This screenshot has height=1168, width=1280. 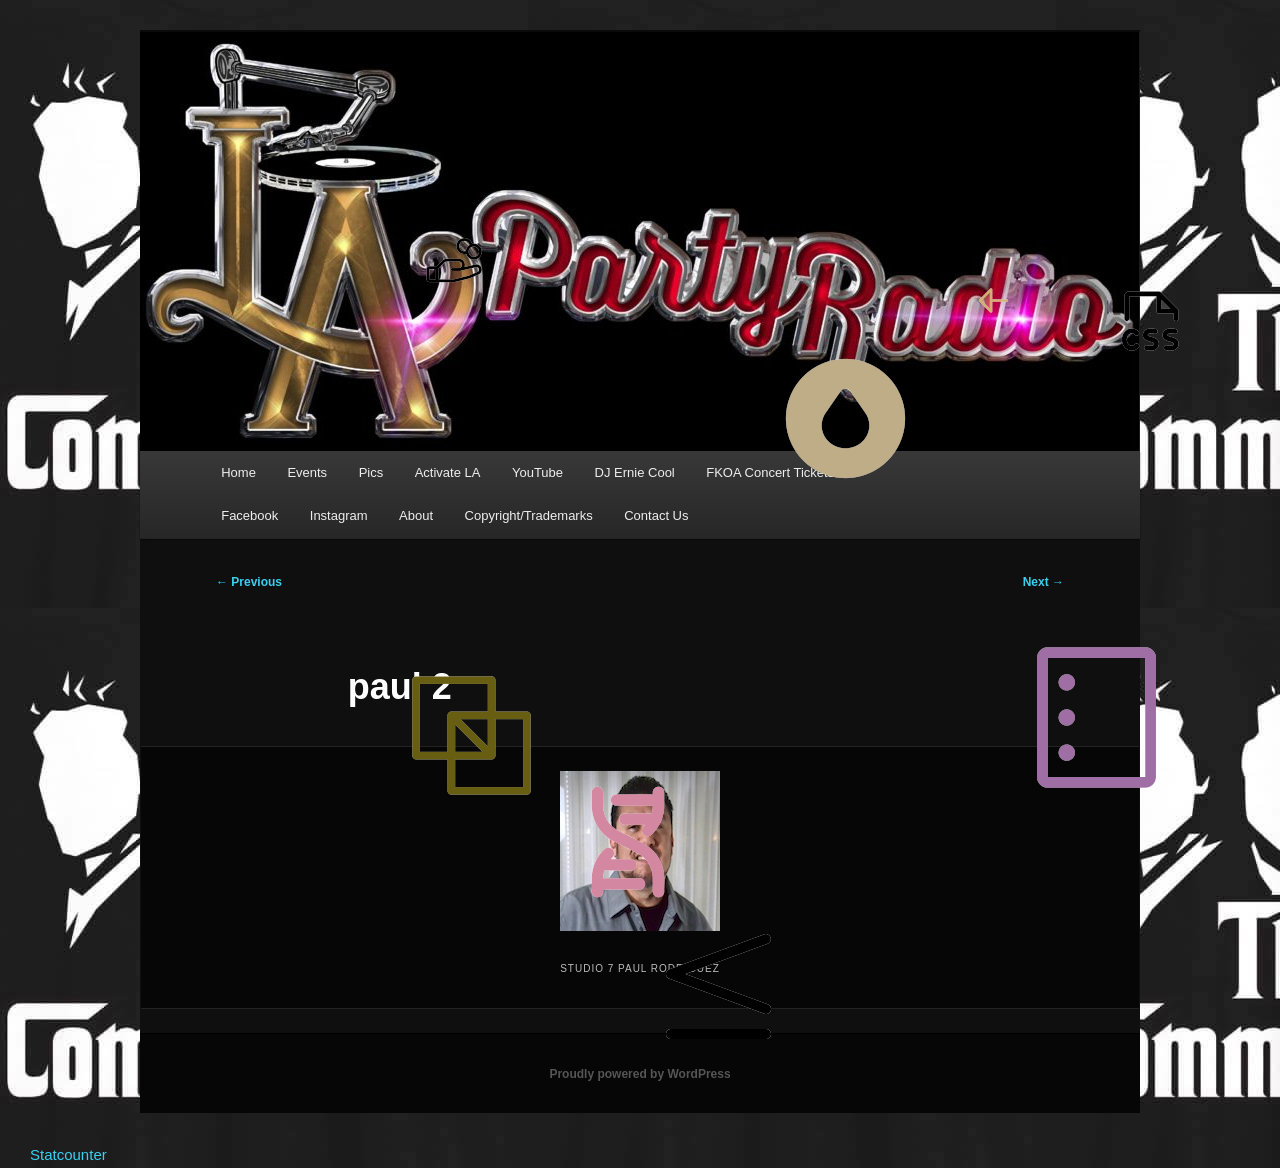 What do you see at coordinates (1151, 323) in the screenshot?
I see `a CSS stylesheet file` at bounding box center [1151, 323].